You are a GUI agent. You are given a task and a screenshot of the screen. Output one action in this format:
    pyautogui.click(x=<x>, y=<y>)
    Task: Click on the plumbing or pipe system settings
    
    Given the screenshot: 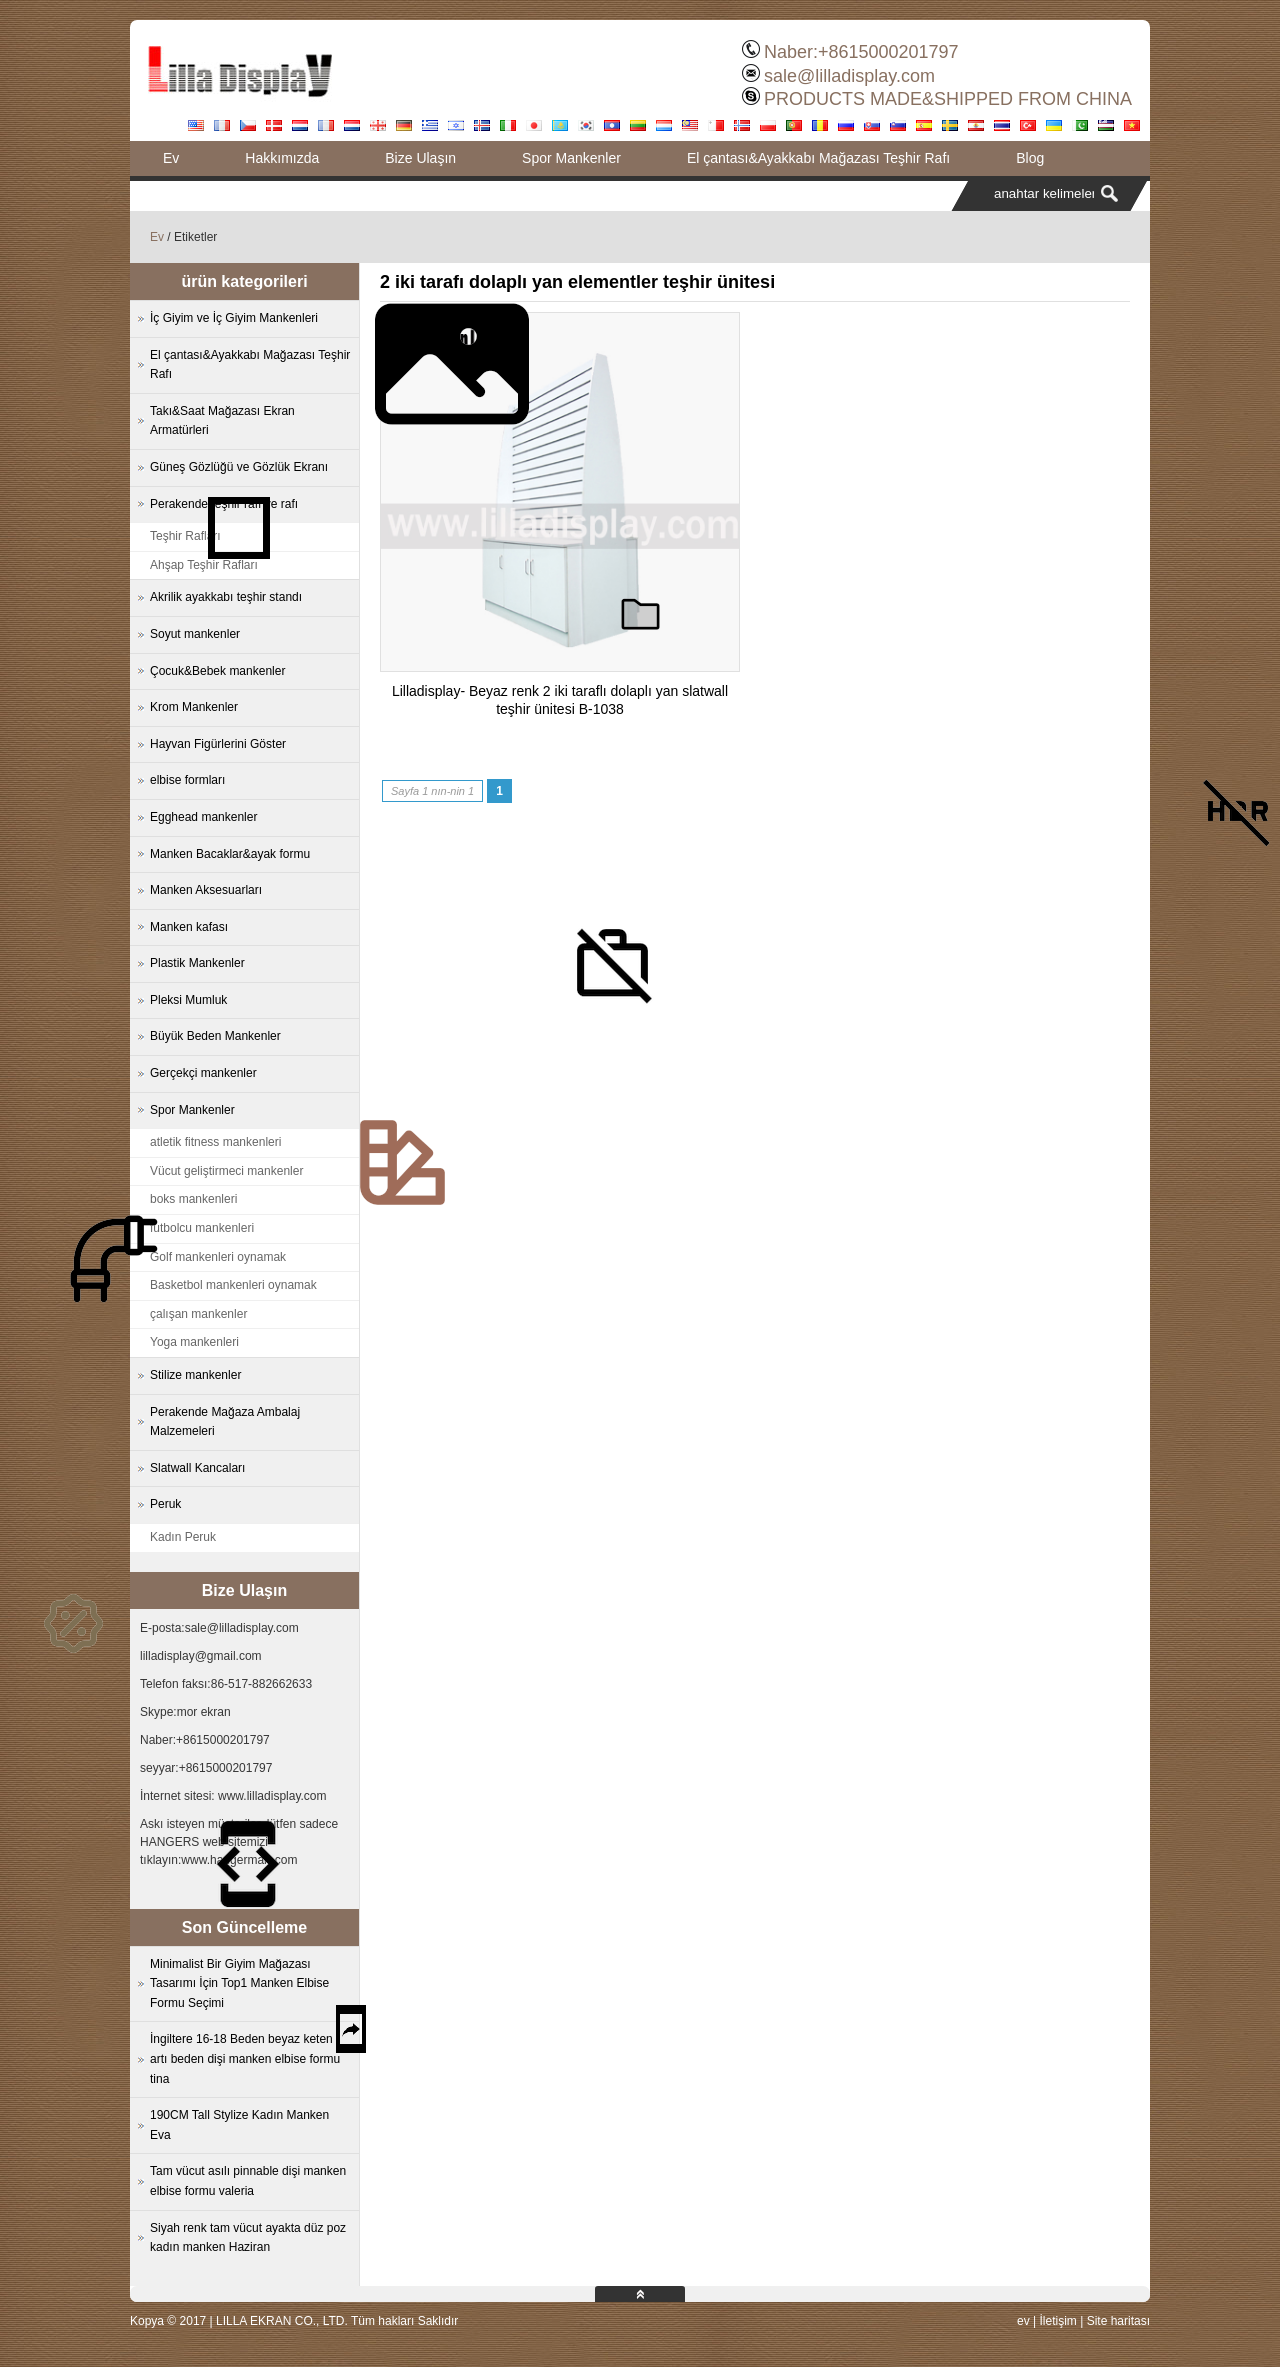 What is the action you would take?
    pyautogui.click(x=110, y=1255)
    